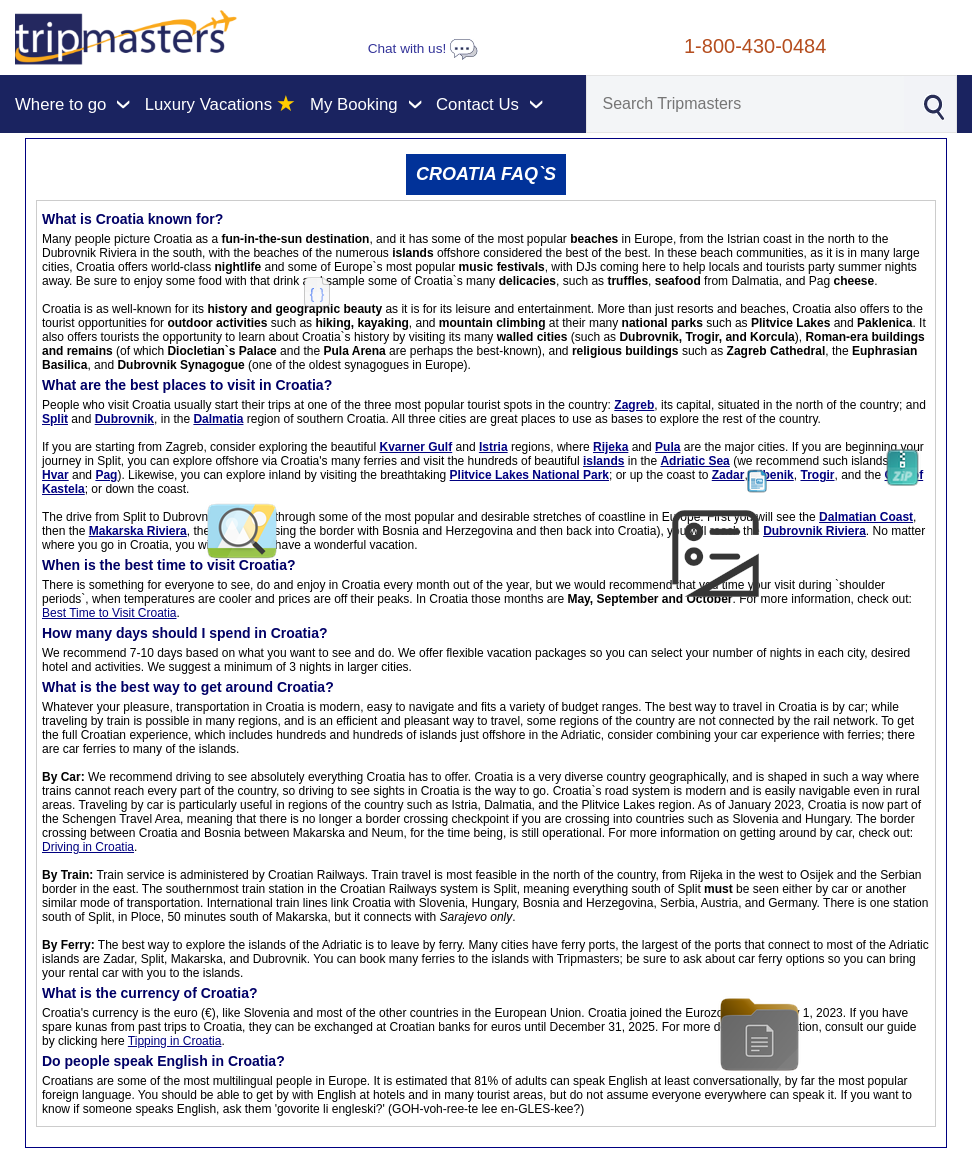  I want to click on open image viewer application, so click(242, 531).